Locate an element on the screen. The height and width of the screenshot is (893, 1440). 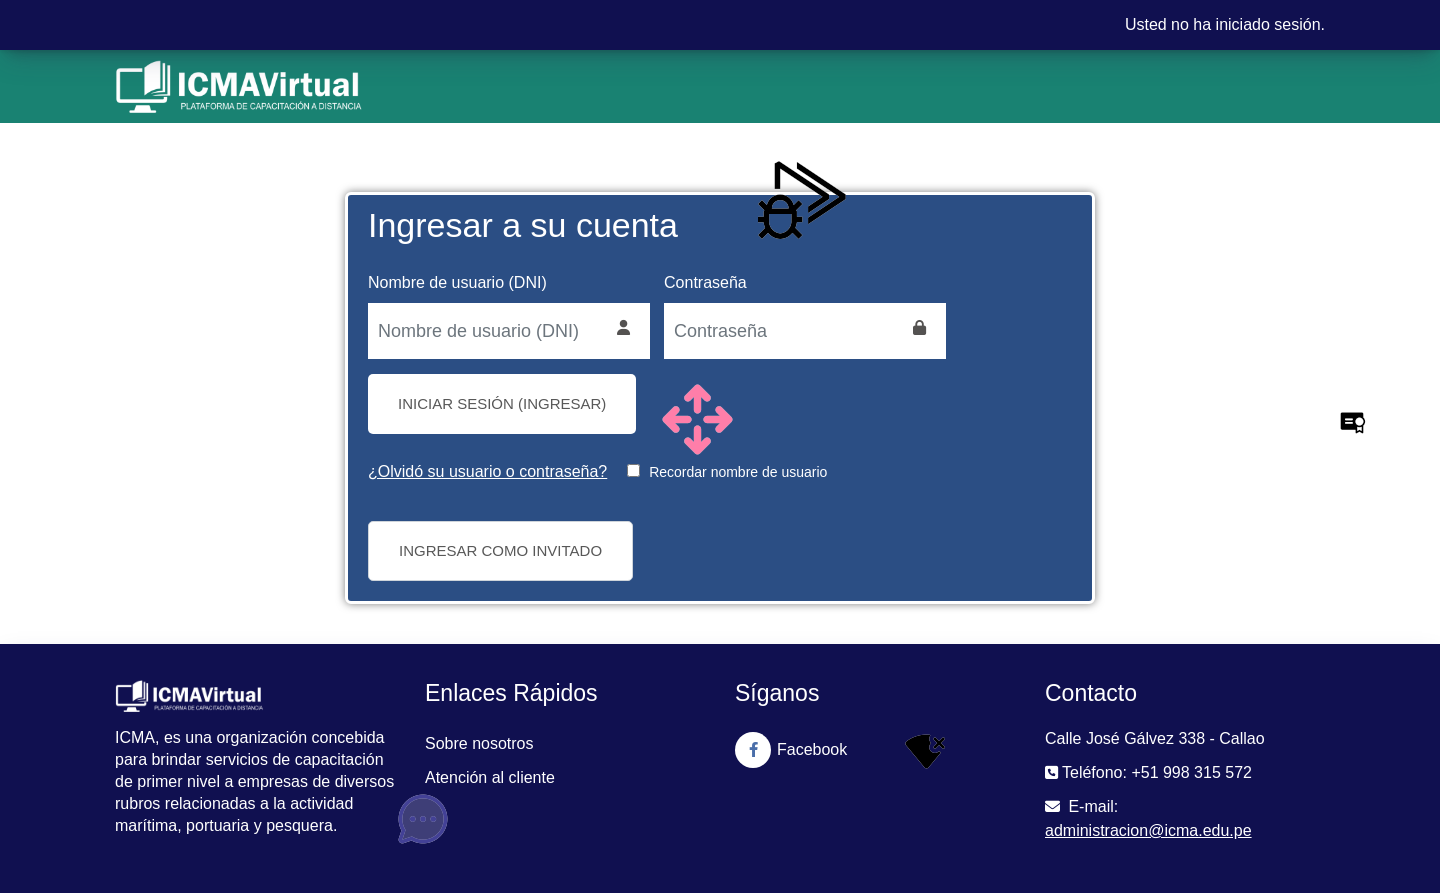
run debugger on all files or projects is located at coordinates (802, 194).